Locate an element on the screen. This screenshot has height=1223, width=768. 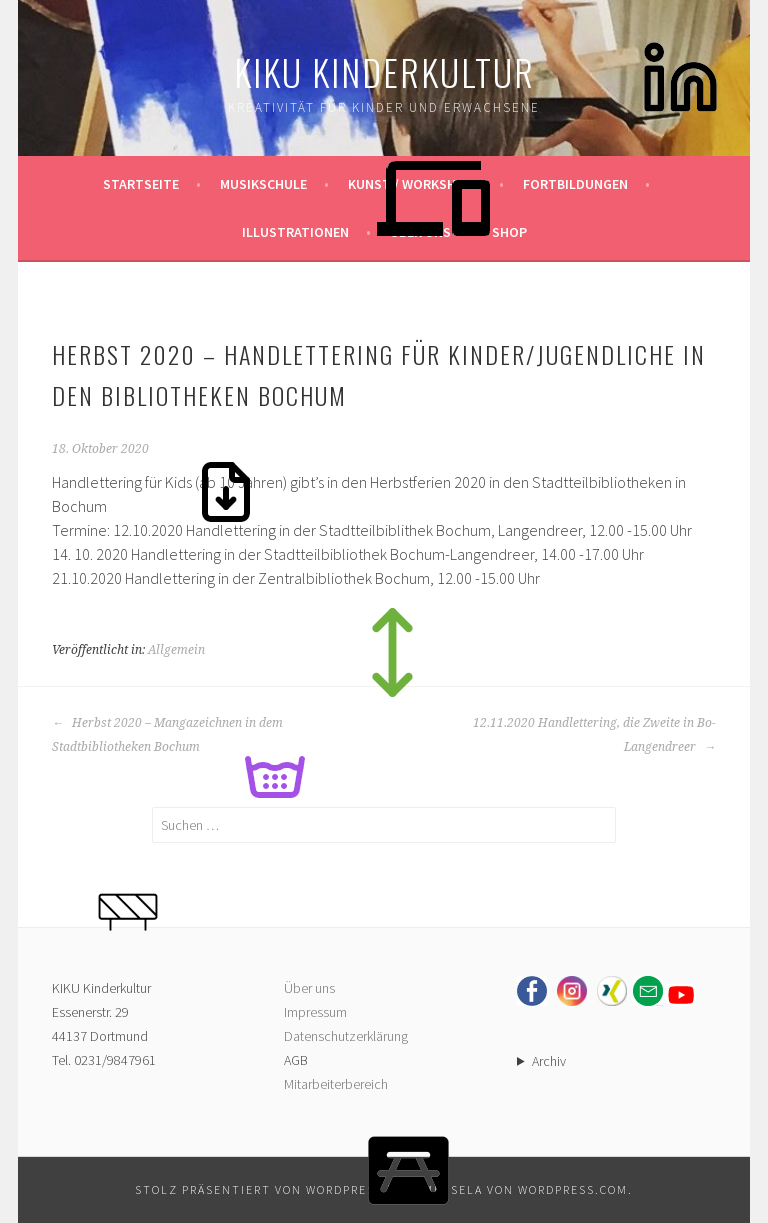
download a file to your device is located at coordinates (226, 492).